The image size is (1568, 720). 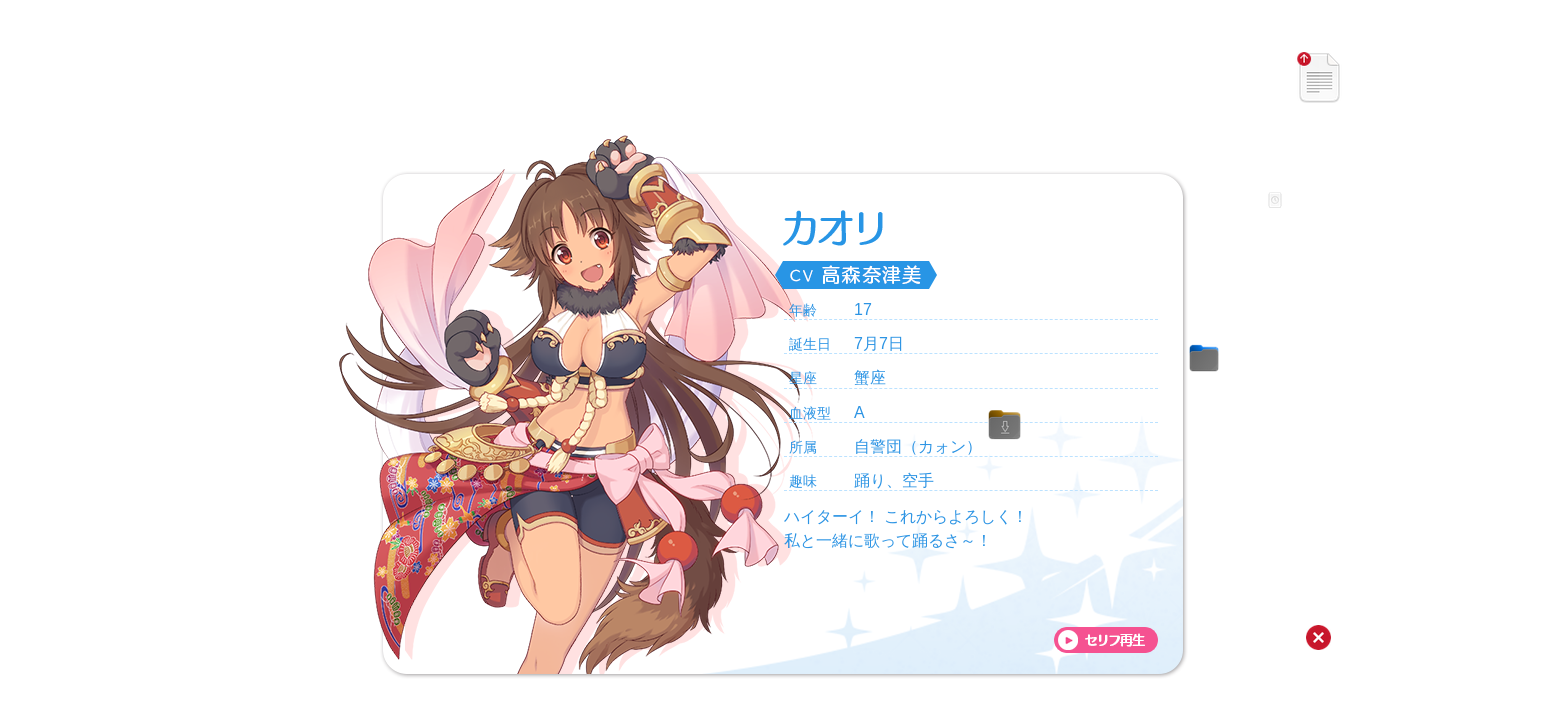 What do you see at coordinates (1204, 358) in the screenshot?
I see `open folder to view contents` at bounding box center [1204, 358].